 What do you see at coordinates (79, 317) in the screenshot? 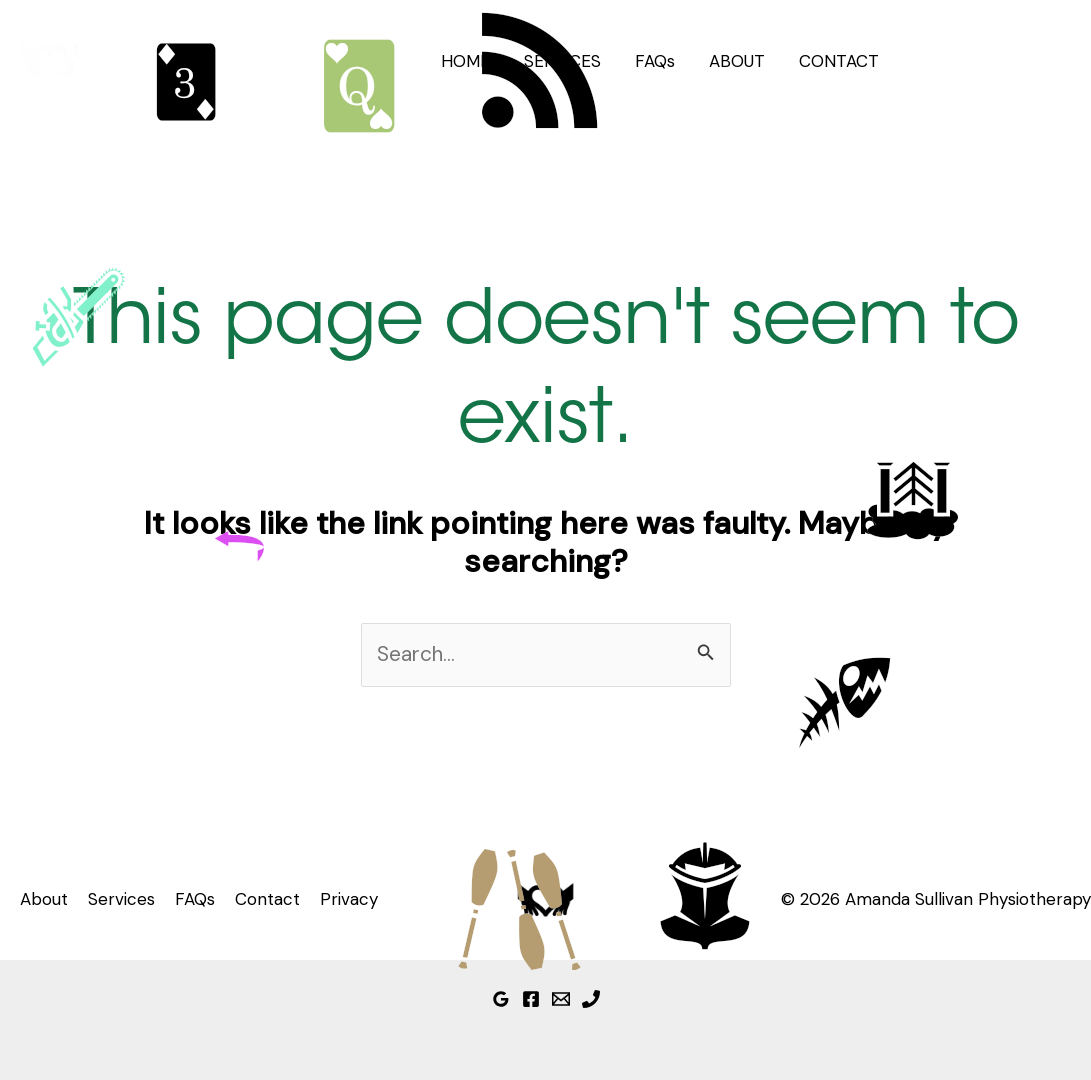
I see `chainsaw tool or equipment icon` at bounding box center [79, 317].